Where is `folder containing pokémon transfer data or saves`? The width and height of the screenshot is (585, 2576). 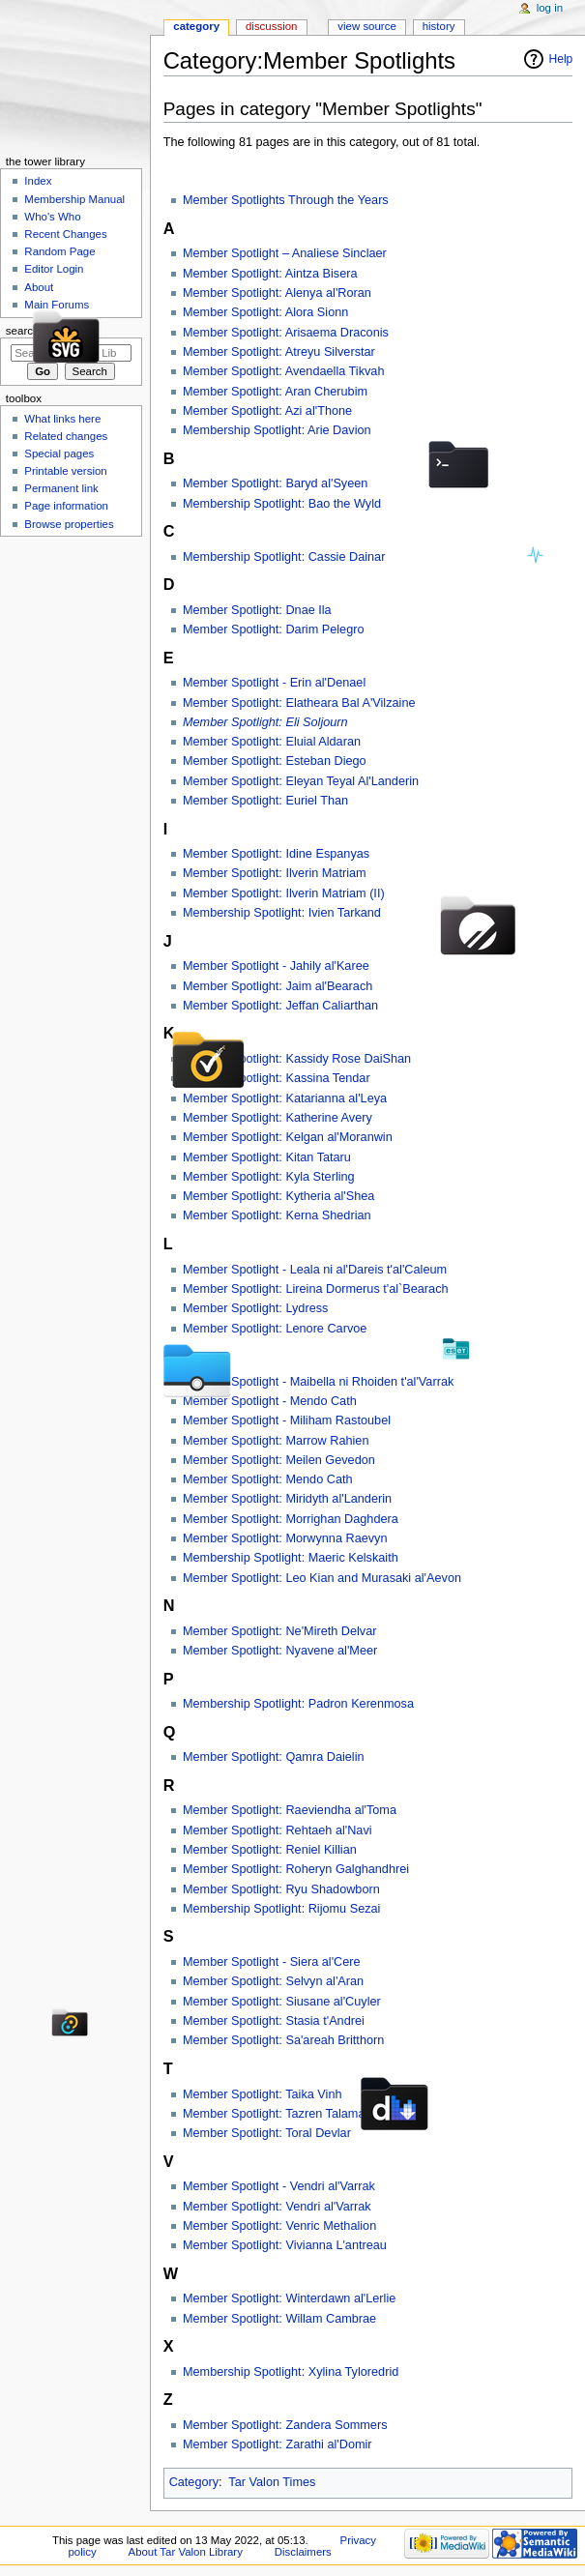 folder containing pokémon transfer data or saves is located at coordinates (196, 1372).